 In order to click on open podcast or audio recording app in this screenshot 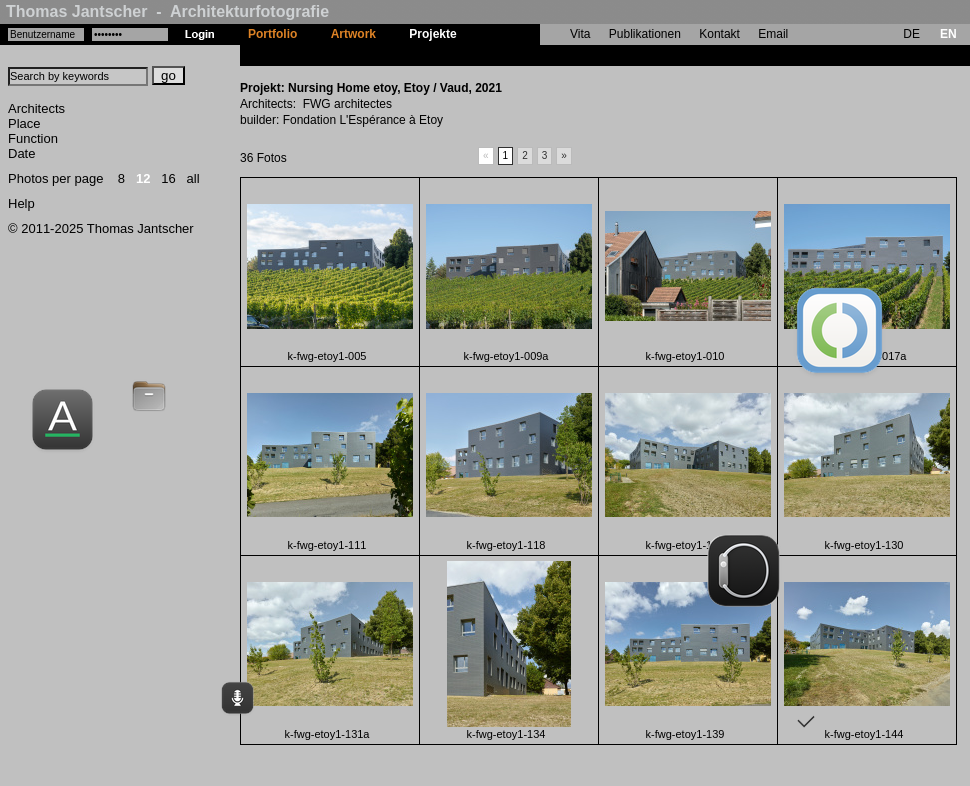, I will do `click(237, 698)`.